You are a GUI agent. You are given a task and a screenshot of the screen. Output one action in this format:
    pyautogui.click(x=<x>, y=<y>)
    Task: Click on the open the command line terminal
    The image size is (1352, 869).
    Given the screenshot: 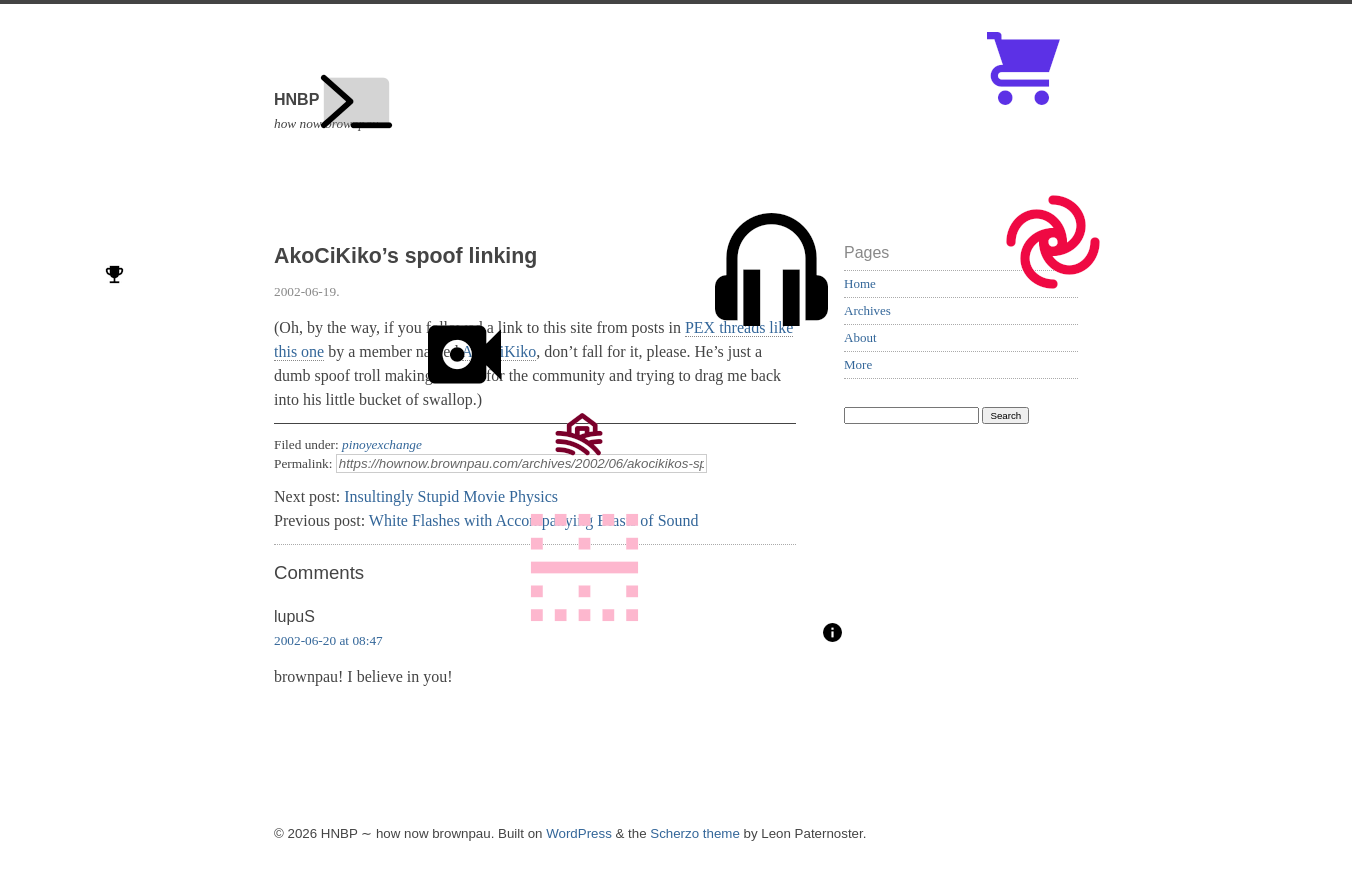 What is the action you would take?
    pyautogui.click(x=356, y=101)
    